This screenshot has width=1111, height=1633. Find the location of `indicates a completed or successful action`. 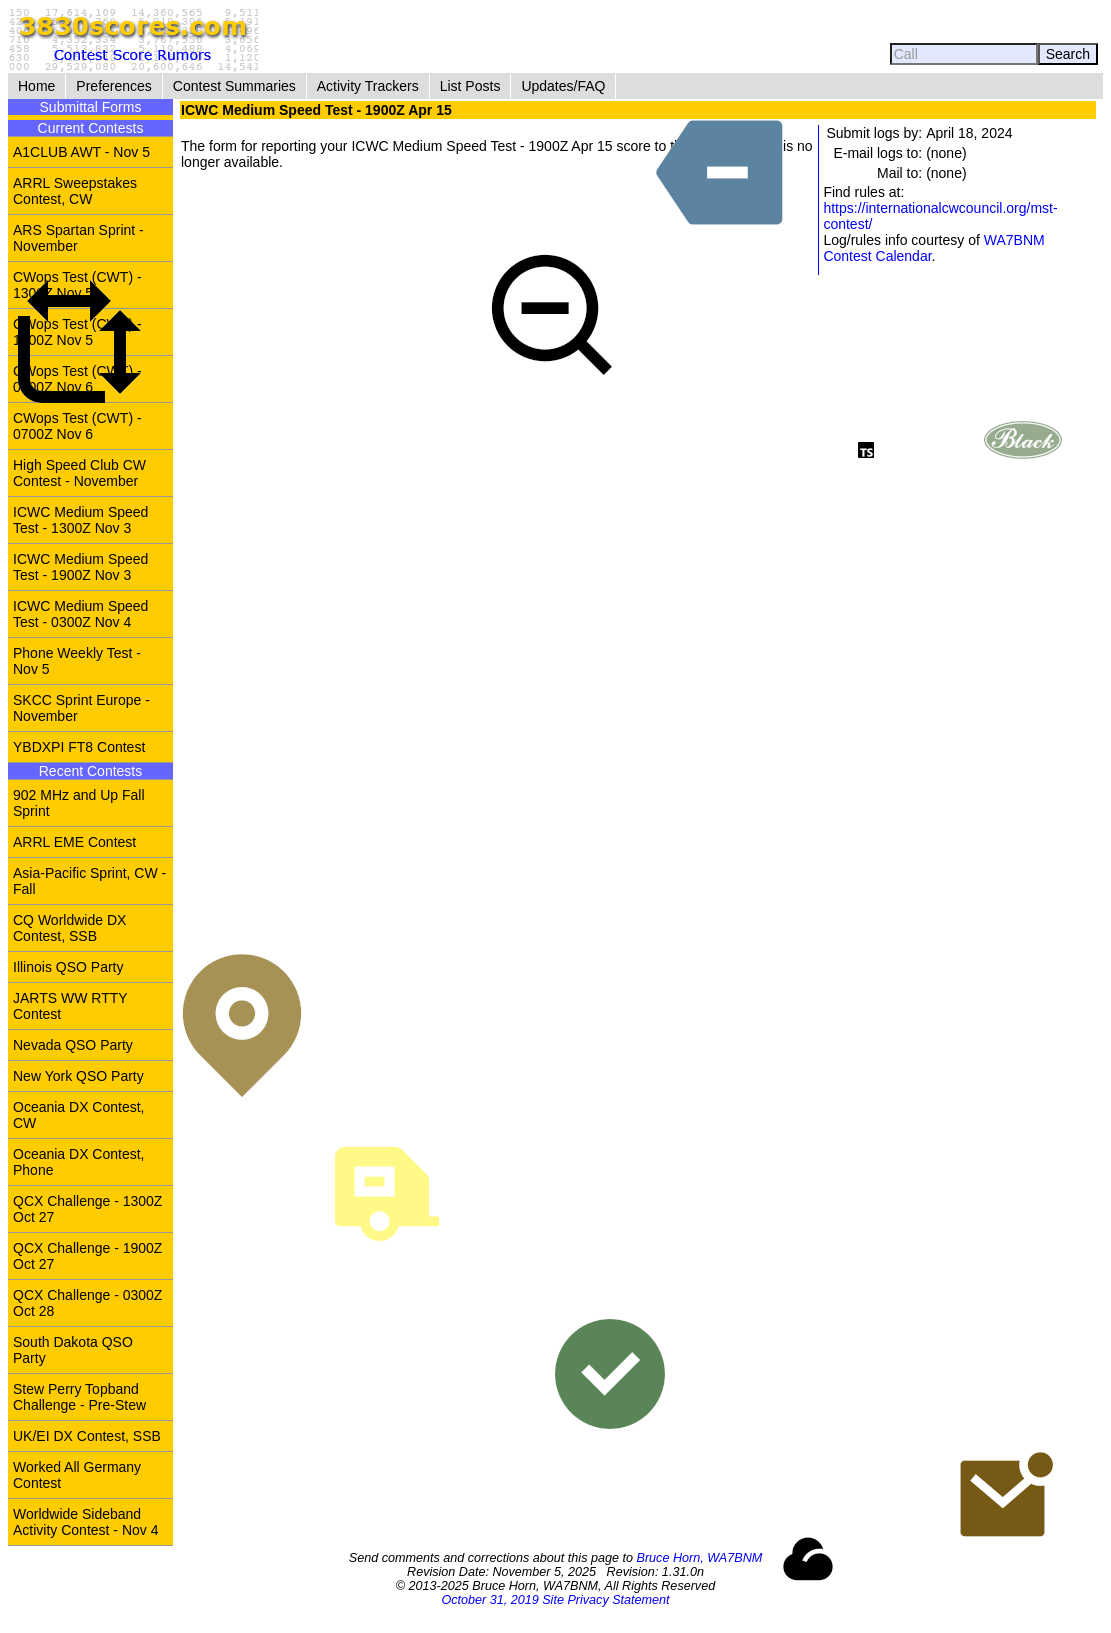

indicates a completed or successful action is located at coordinates (610, 1374).